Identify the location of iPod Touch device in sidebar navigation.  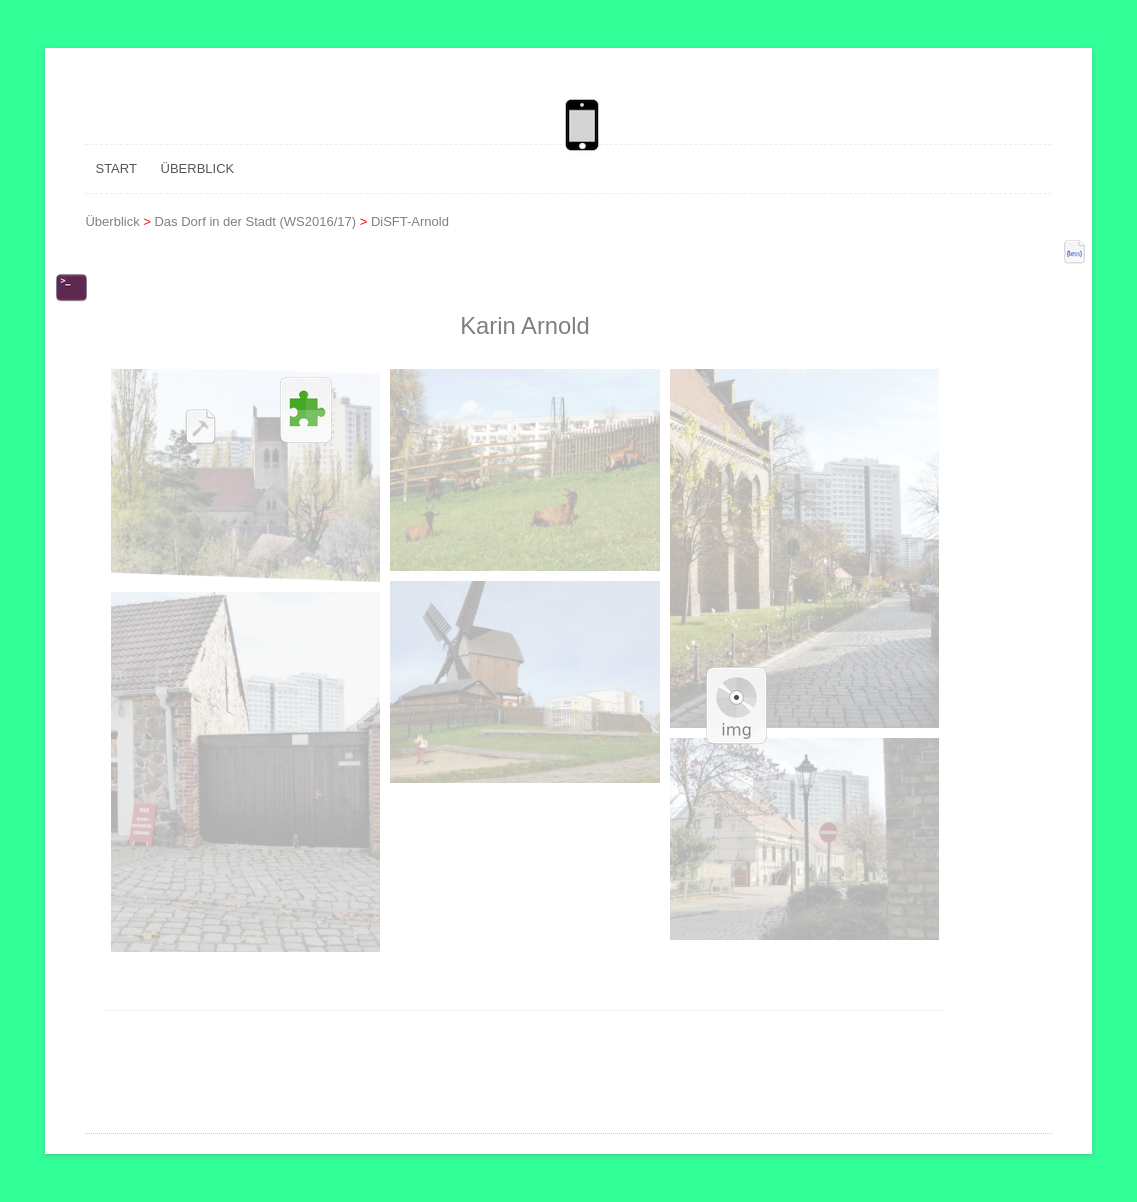
(582, 125).